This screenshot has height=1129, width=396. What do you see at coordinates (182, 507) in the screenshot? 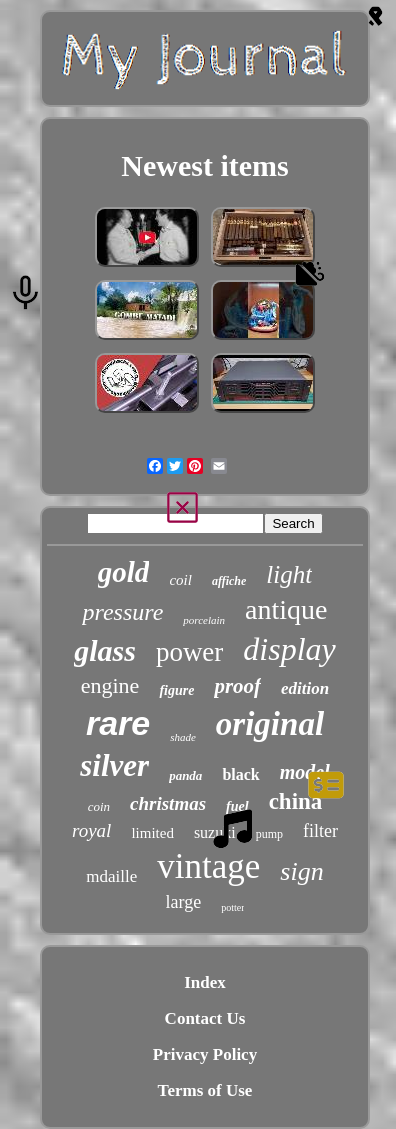
I see `close or dismiss a dialog box` at bounding box center [182, 507].